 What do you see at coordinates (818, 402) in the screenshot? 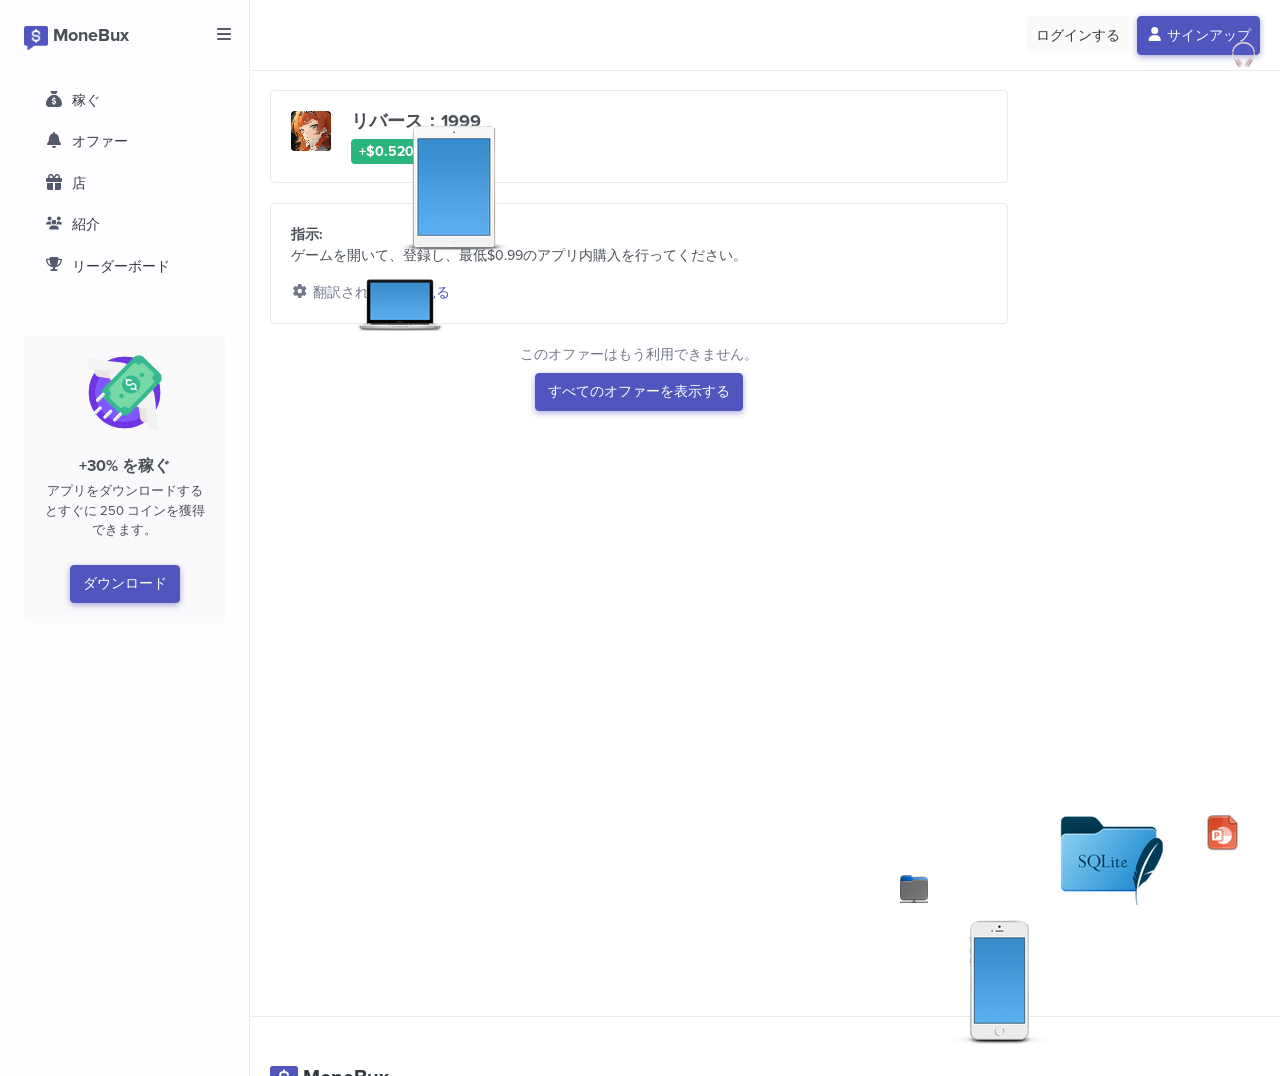
I see `video clip with audio track in library` at bounding box center [818, 402].